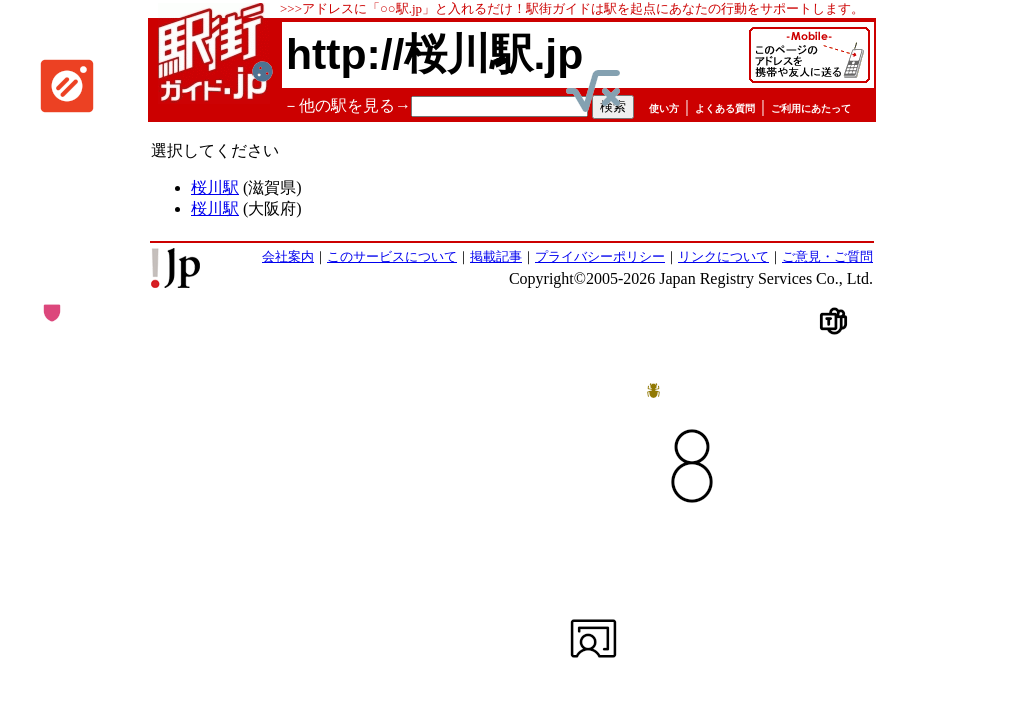 The image size is (1024, 720). What do you see at coordinates (262, 71) in the screenshot?
I see `manage cookie preferences` at bounding box center [262, 71].